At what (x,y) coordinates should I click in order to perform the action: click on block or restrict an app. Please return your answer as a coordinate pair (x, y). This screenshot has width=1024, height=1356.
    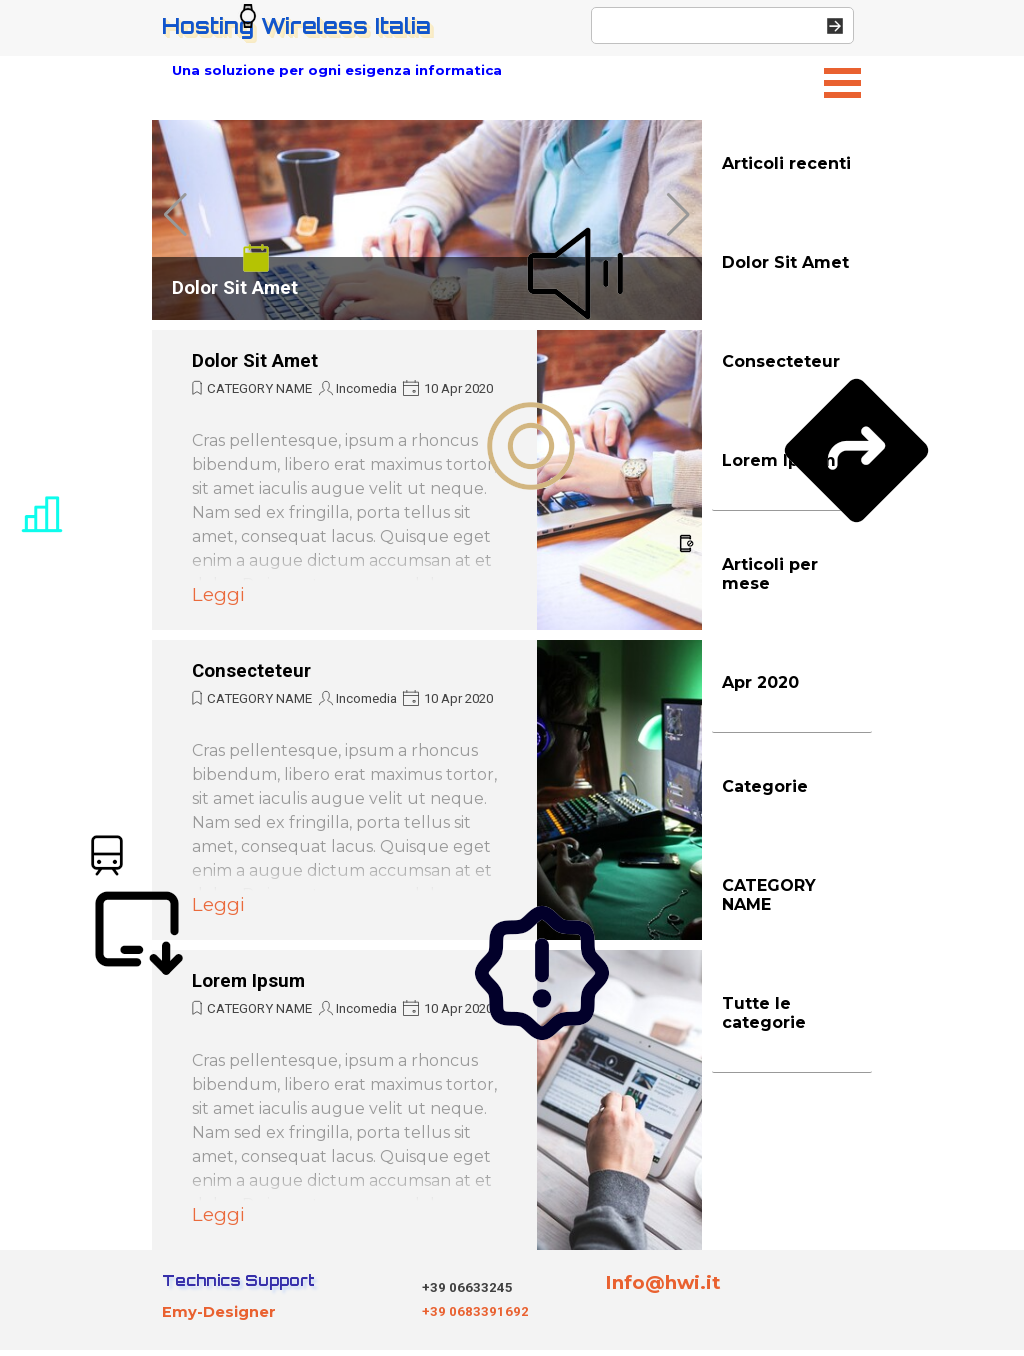
    Looking at the image, I should click on (685, 543).